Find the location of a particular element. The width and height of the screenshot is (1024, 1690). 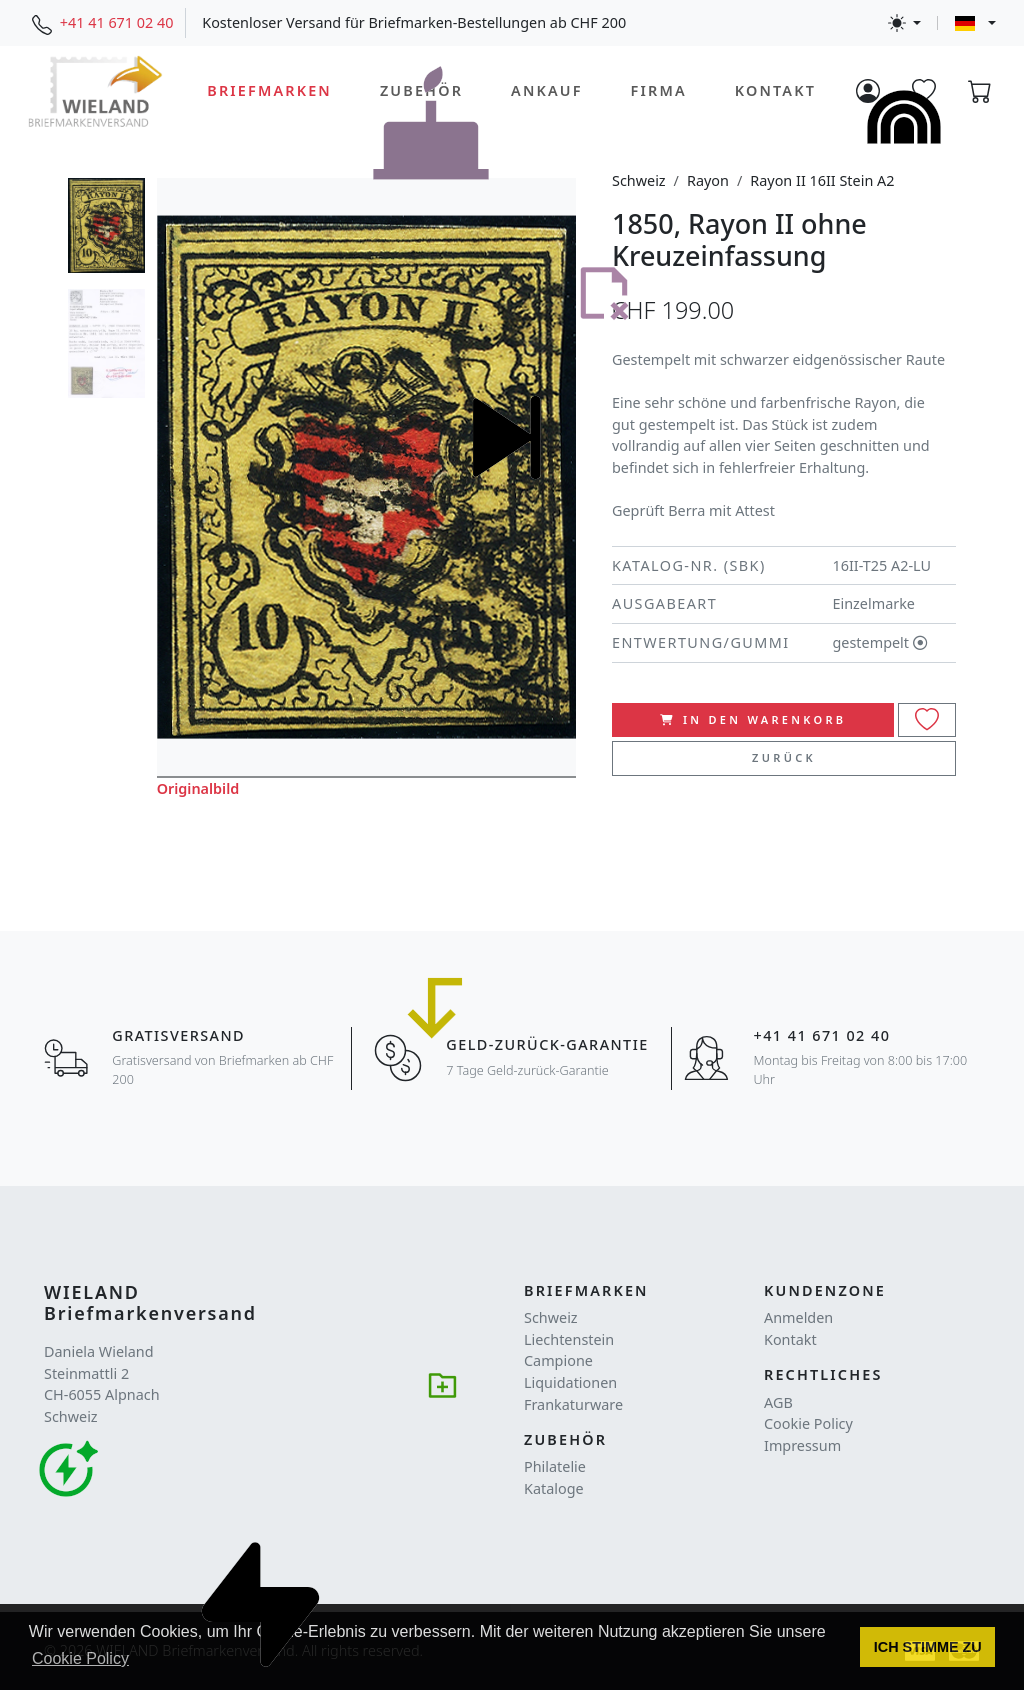

supabase logo is located at coordinates (260, 1604).